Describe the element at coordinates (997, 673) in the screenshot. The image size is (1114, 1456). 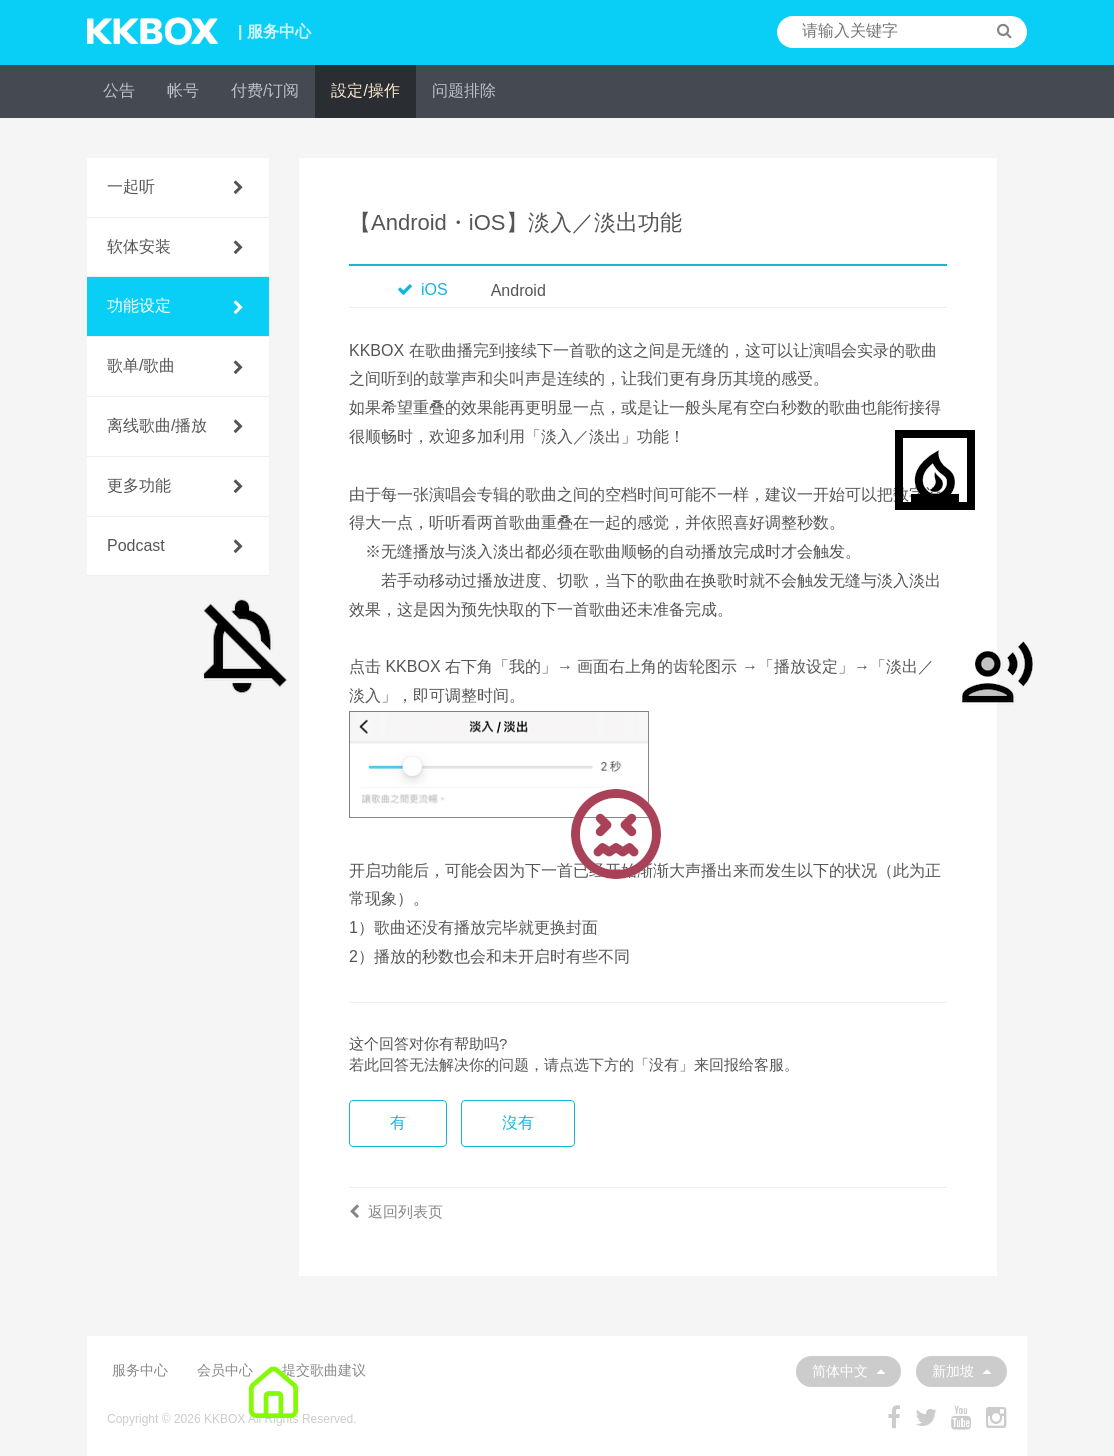
I see `text-to-speech or voice output enabled` at that location.